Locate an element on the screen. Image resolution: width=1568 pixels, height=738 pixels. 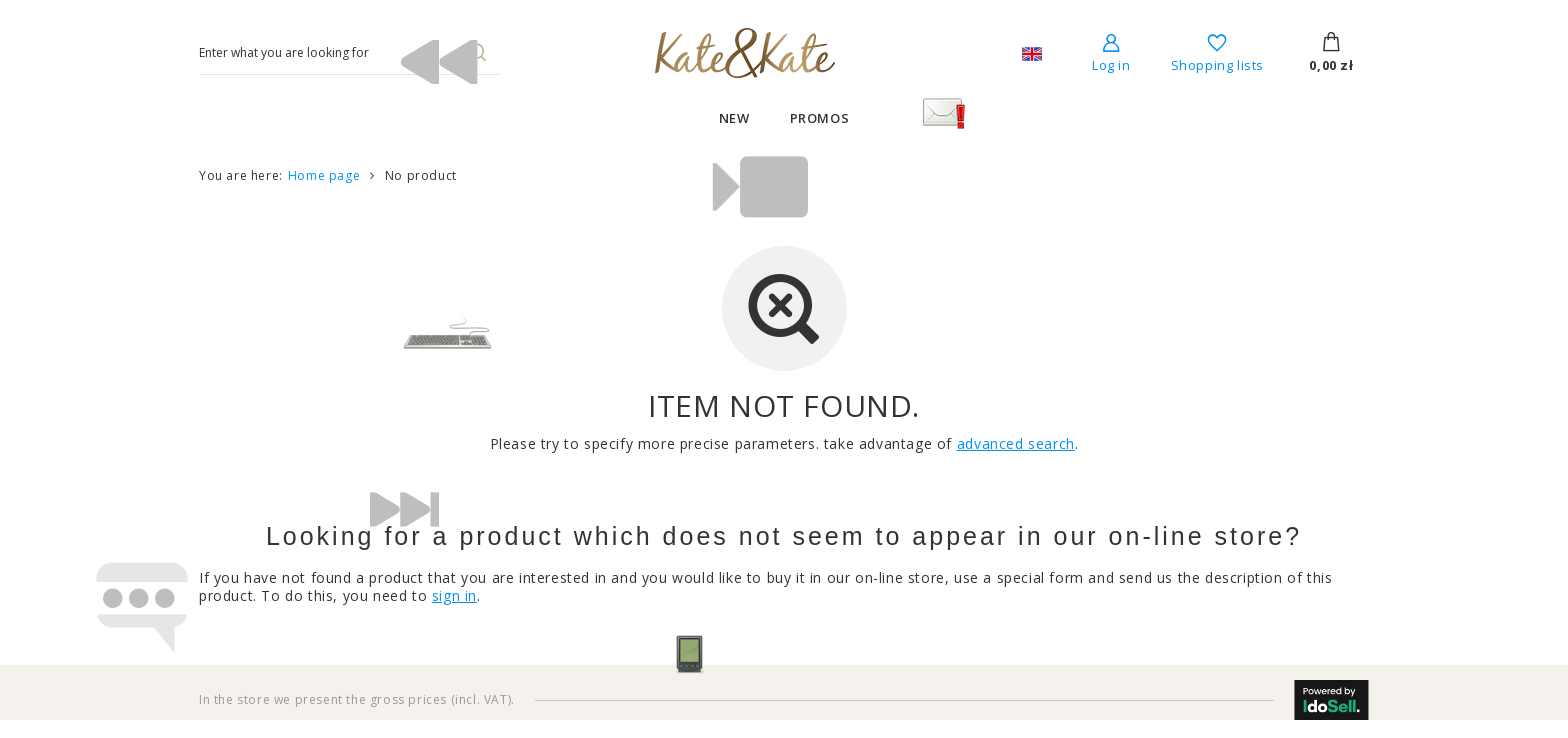
indicates a pending message or chat request is located at coordinates (142, 608).